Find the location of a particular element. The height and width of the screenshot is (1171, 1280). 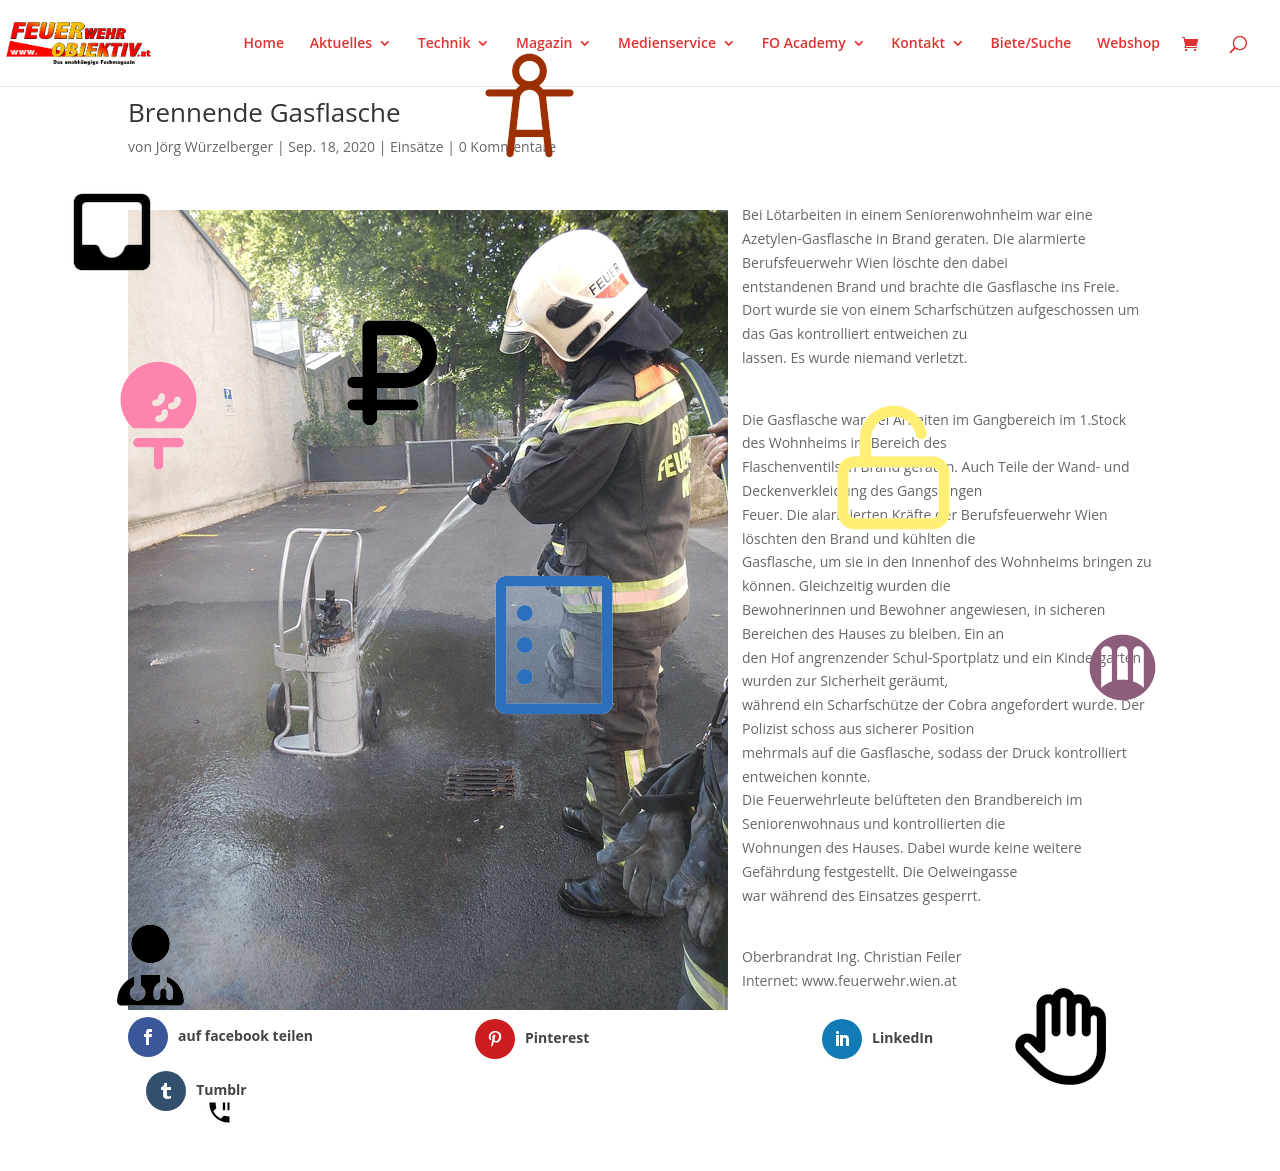

access your inbox is located at coordinates (112, 232).